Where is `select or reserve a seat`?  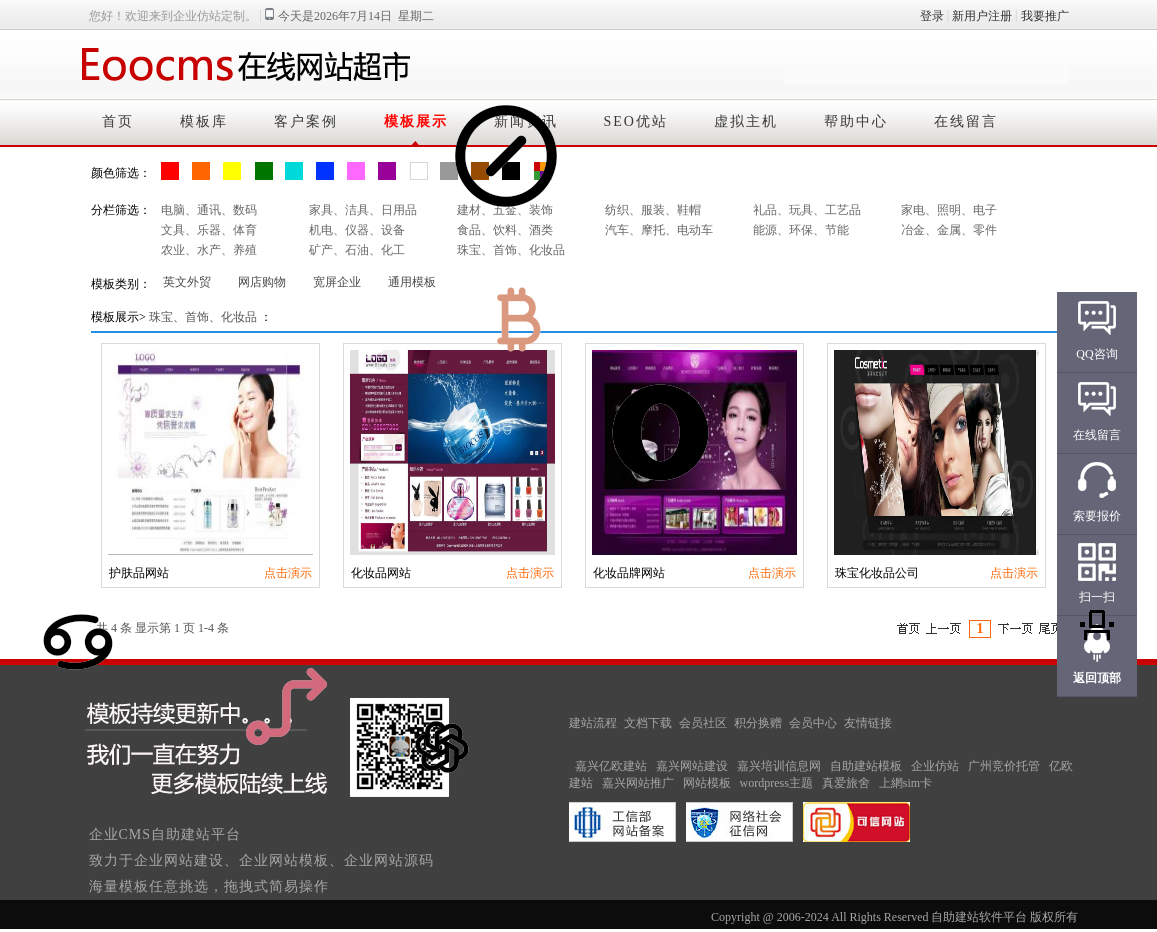 select or reserve a seat is located at coordinates (1097, 625).